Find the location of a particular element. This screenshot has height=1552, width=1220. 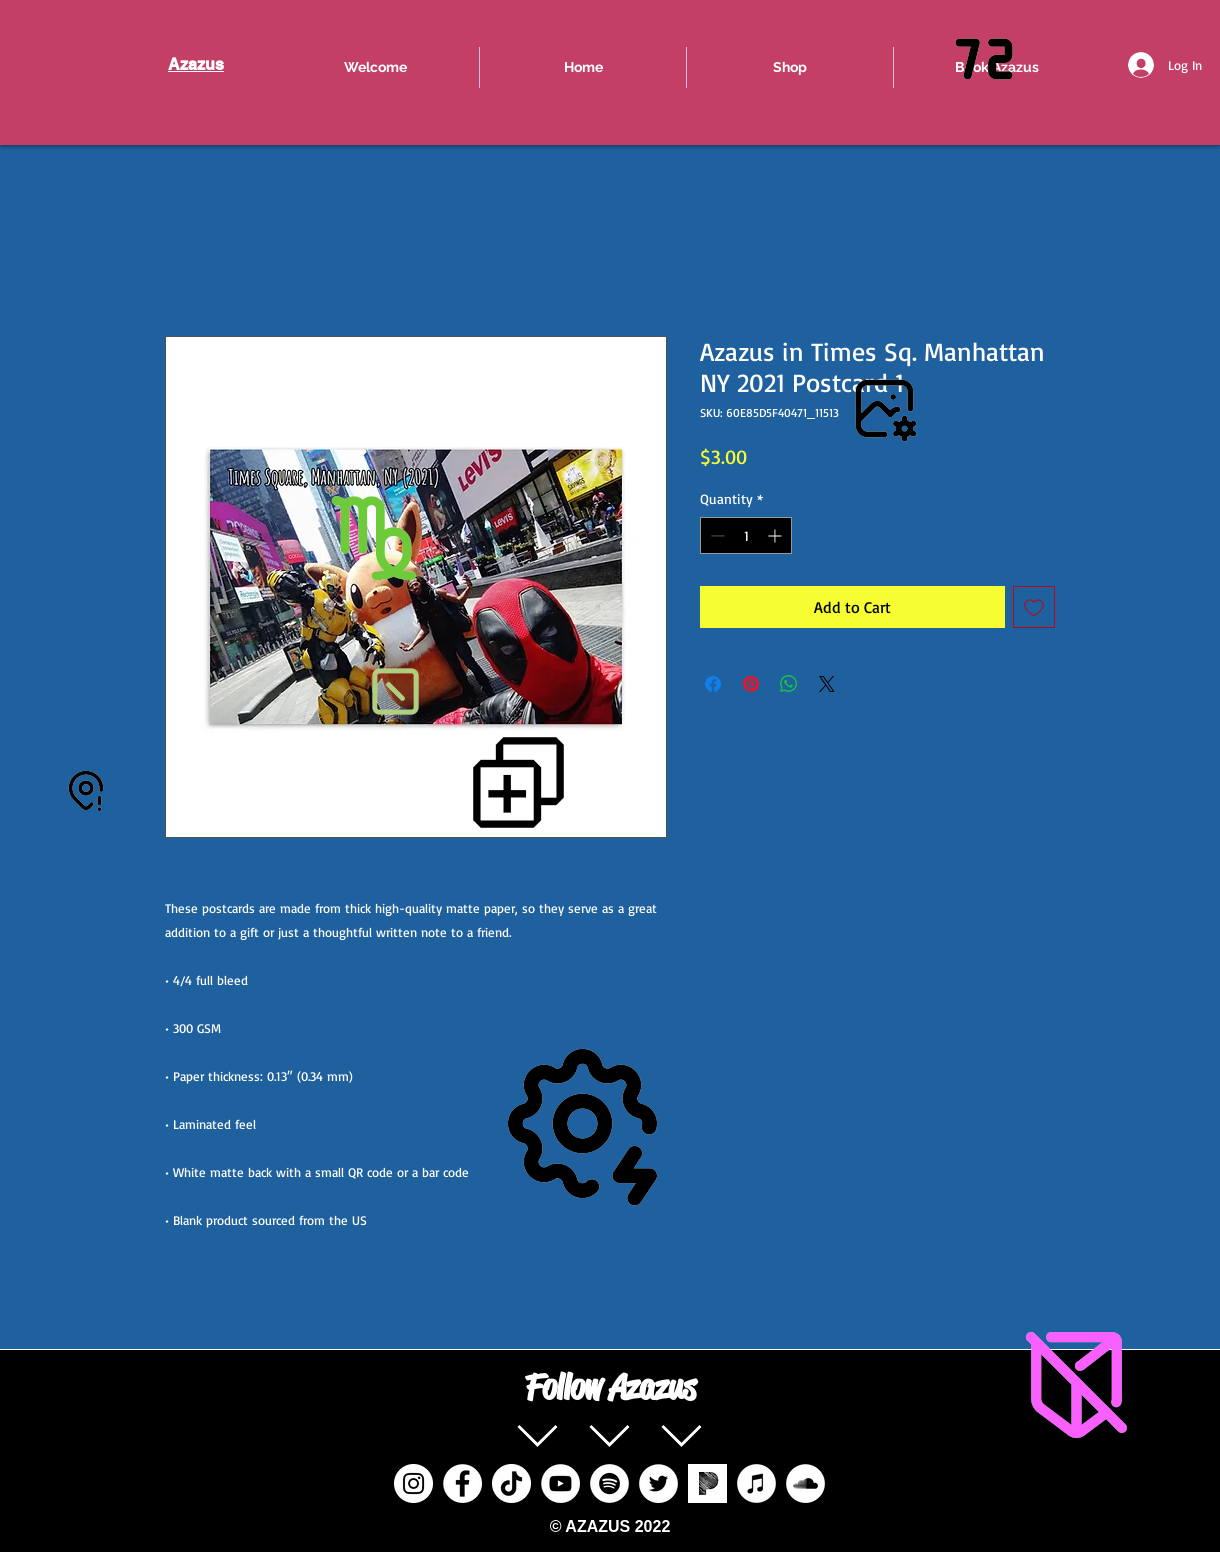

indicates a blocked or forbidden action is located at coordinates (395, 691).